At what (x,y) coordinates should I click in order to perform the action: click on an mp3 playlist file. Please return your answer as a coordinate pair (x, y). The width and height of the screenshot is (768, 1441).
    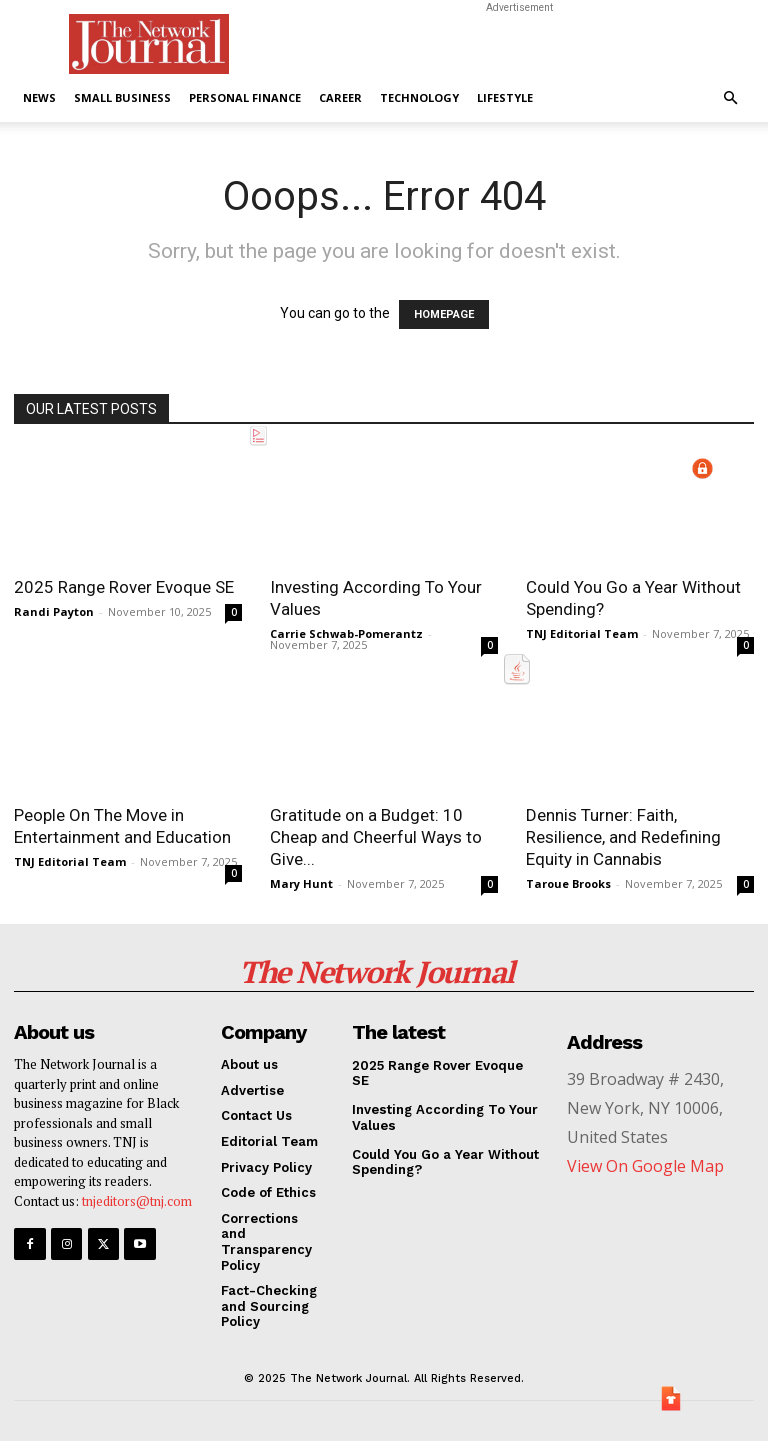
    Looking at the image, I should click on (258, 435).